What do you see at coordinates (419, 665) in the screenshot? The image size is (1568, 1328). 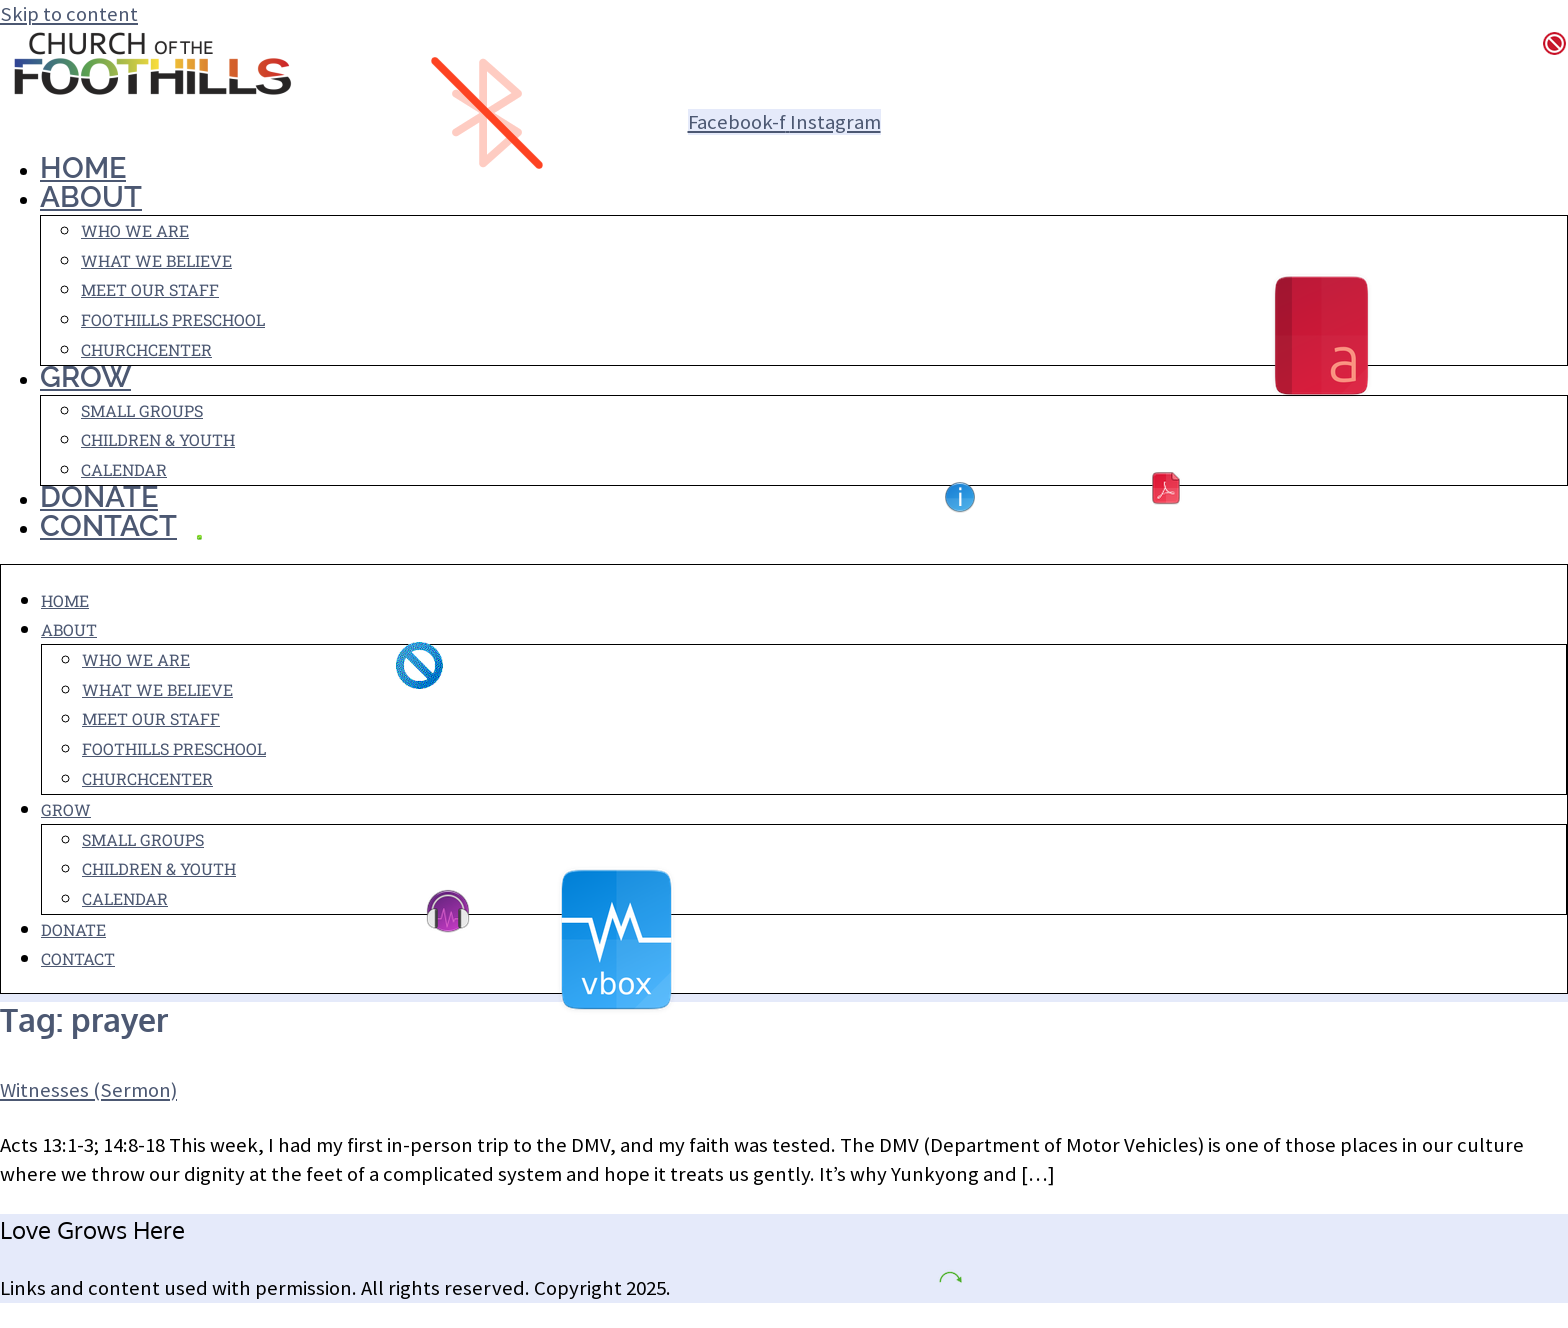 I see `indicates access denied or permission blocked` at bounding box center [419, 665].